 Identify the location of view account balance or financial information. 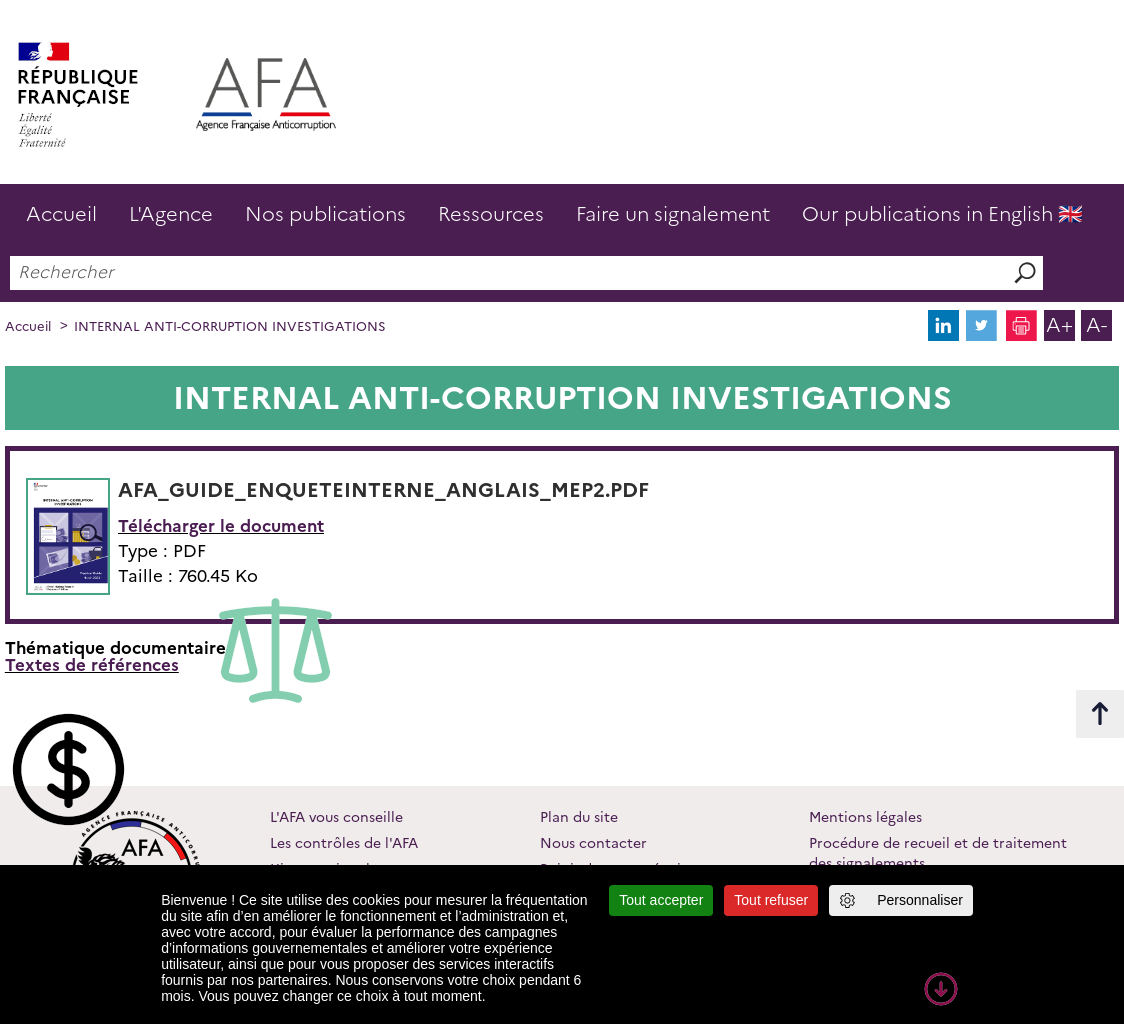
(68, 769).